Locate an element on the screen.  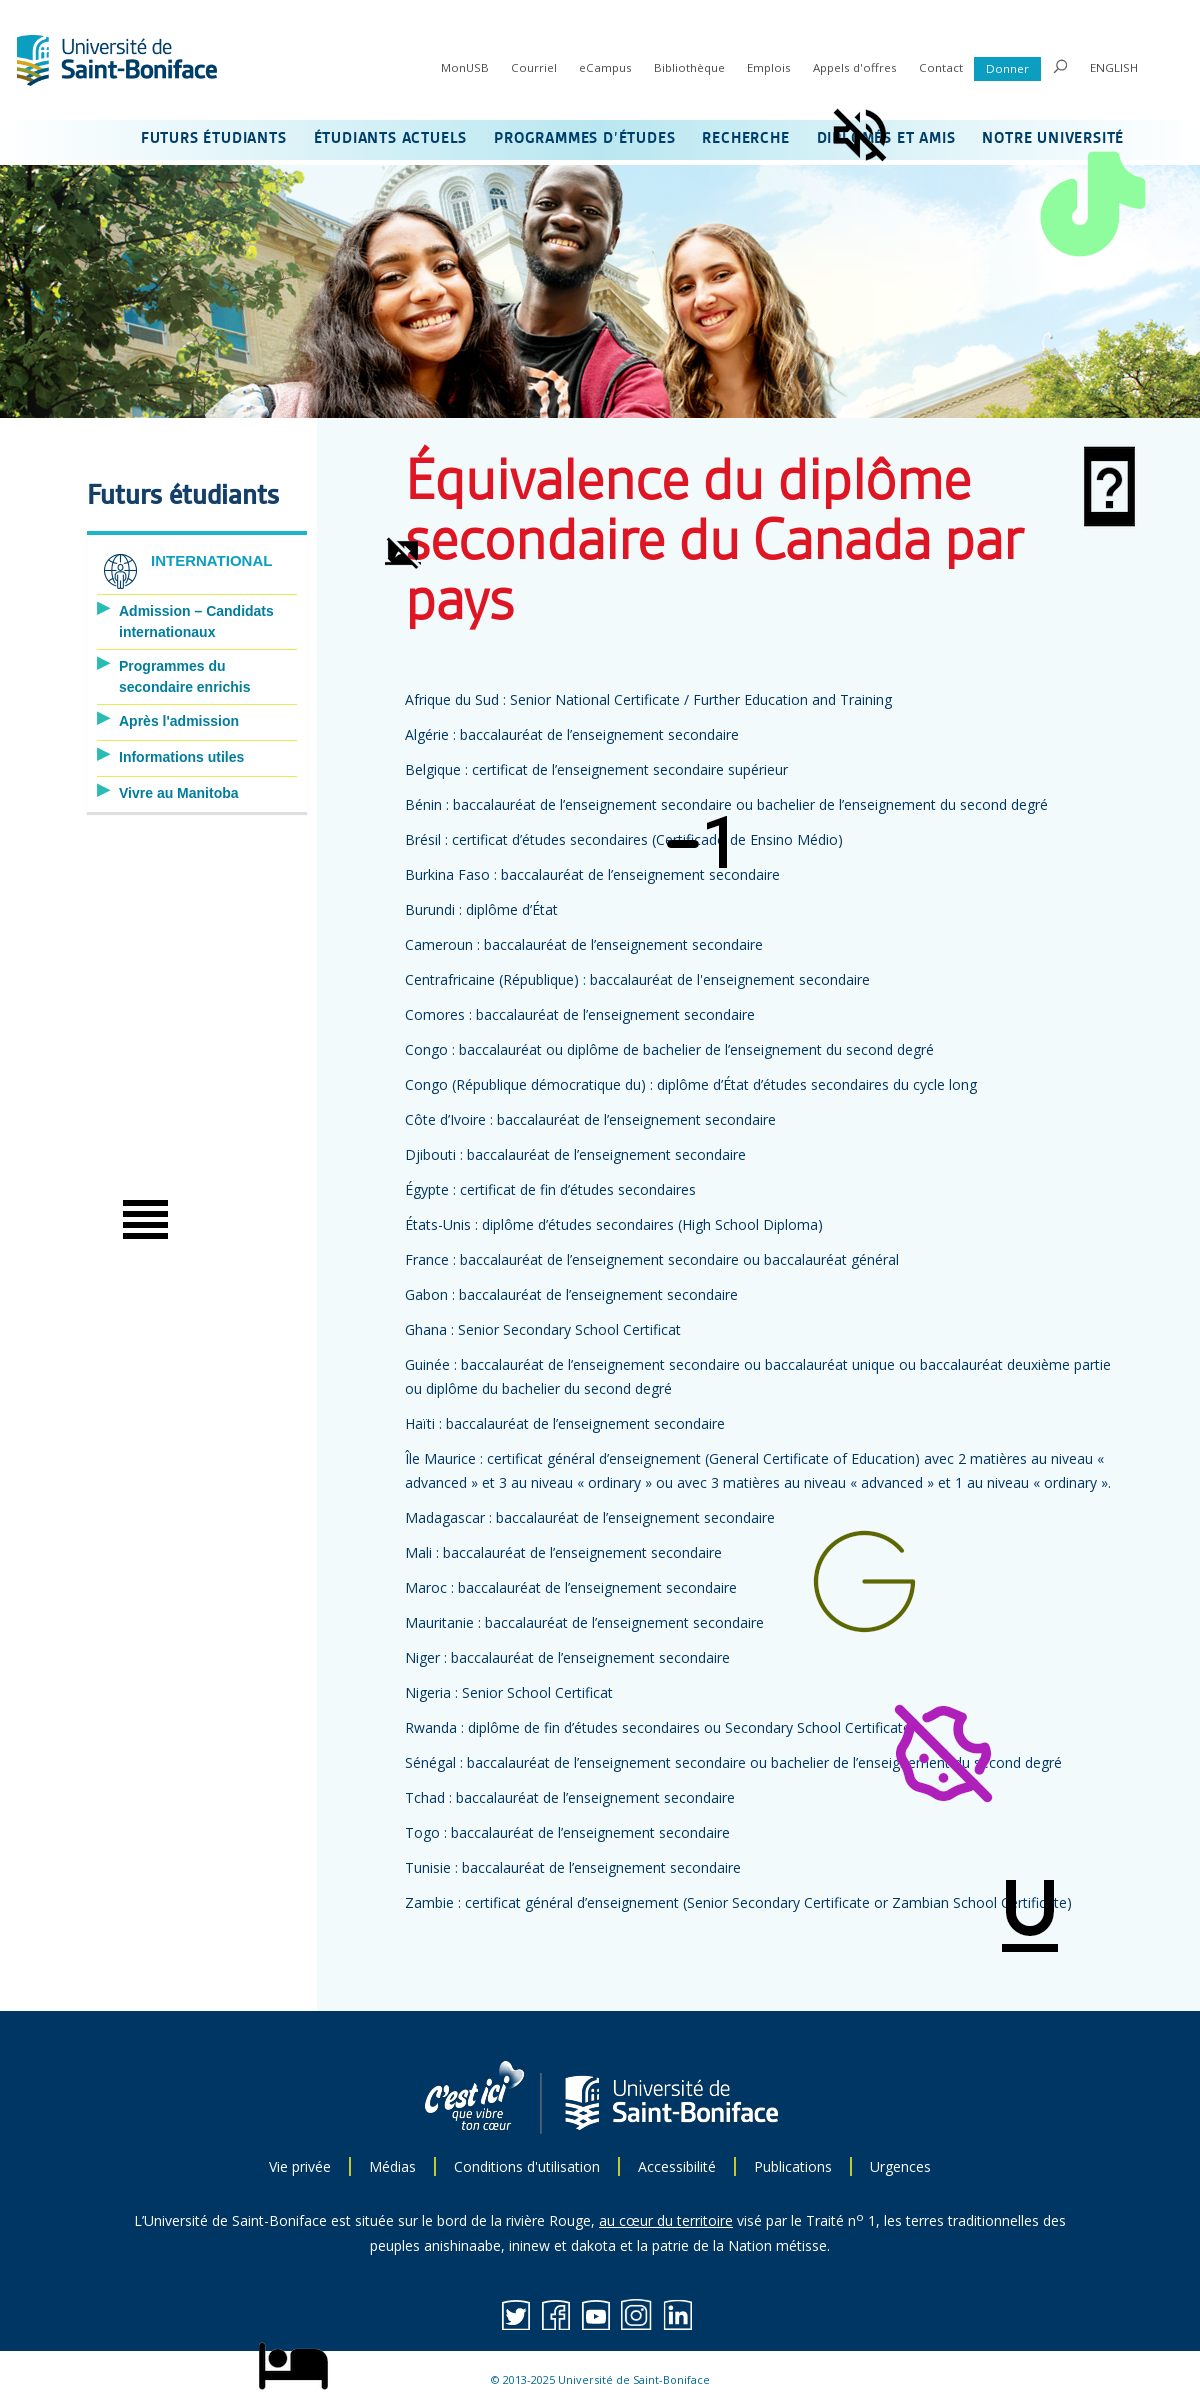
unknown or unrecognized device connected is located at coordinates (1109, 486).